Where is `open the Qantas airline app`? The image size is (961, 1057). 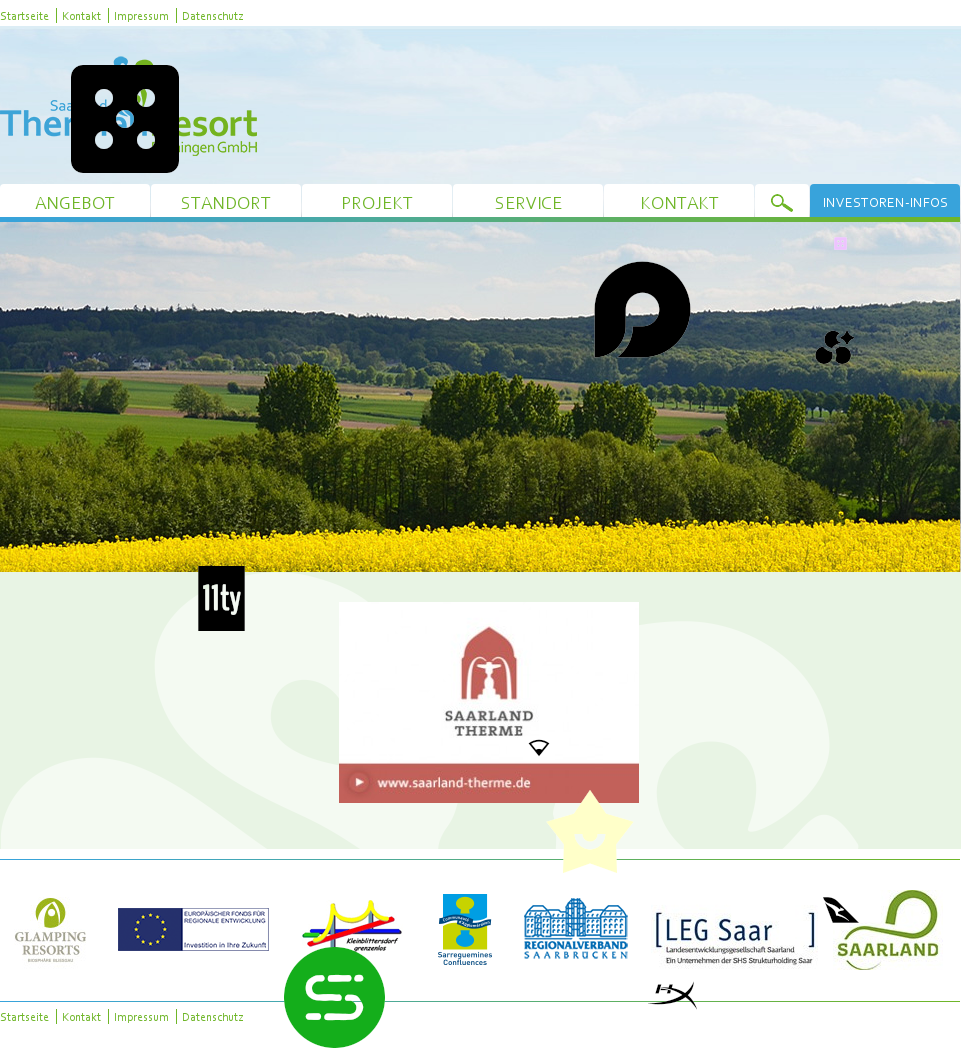
open the Qantas airline app is located at coordinates (841, 910).